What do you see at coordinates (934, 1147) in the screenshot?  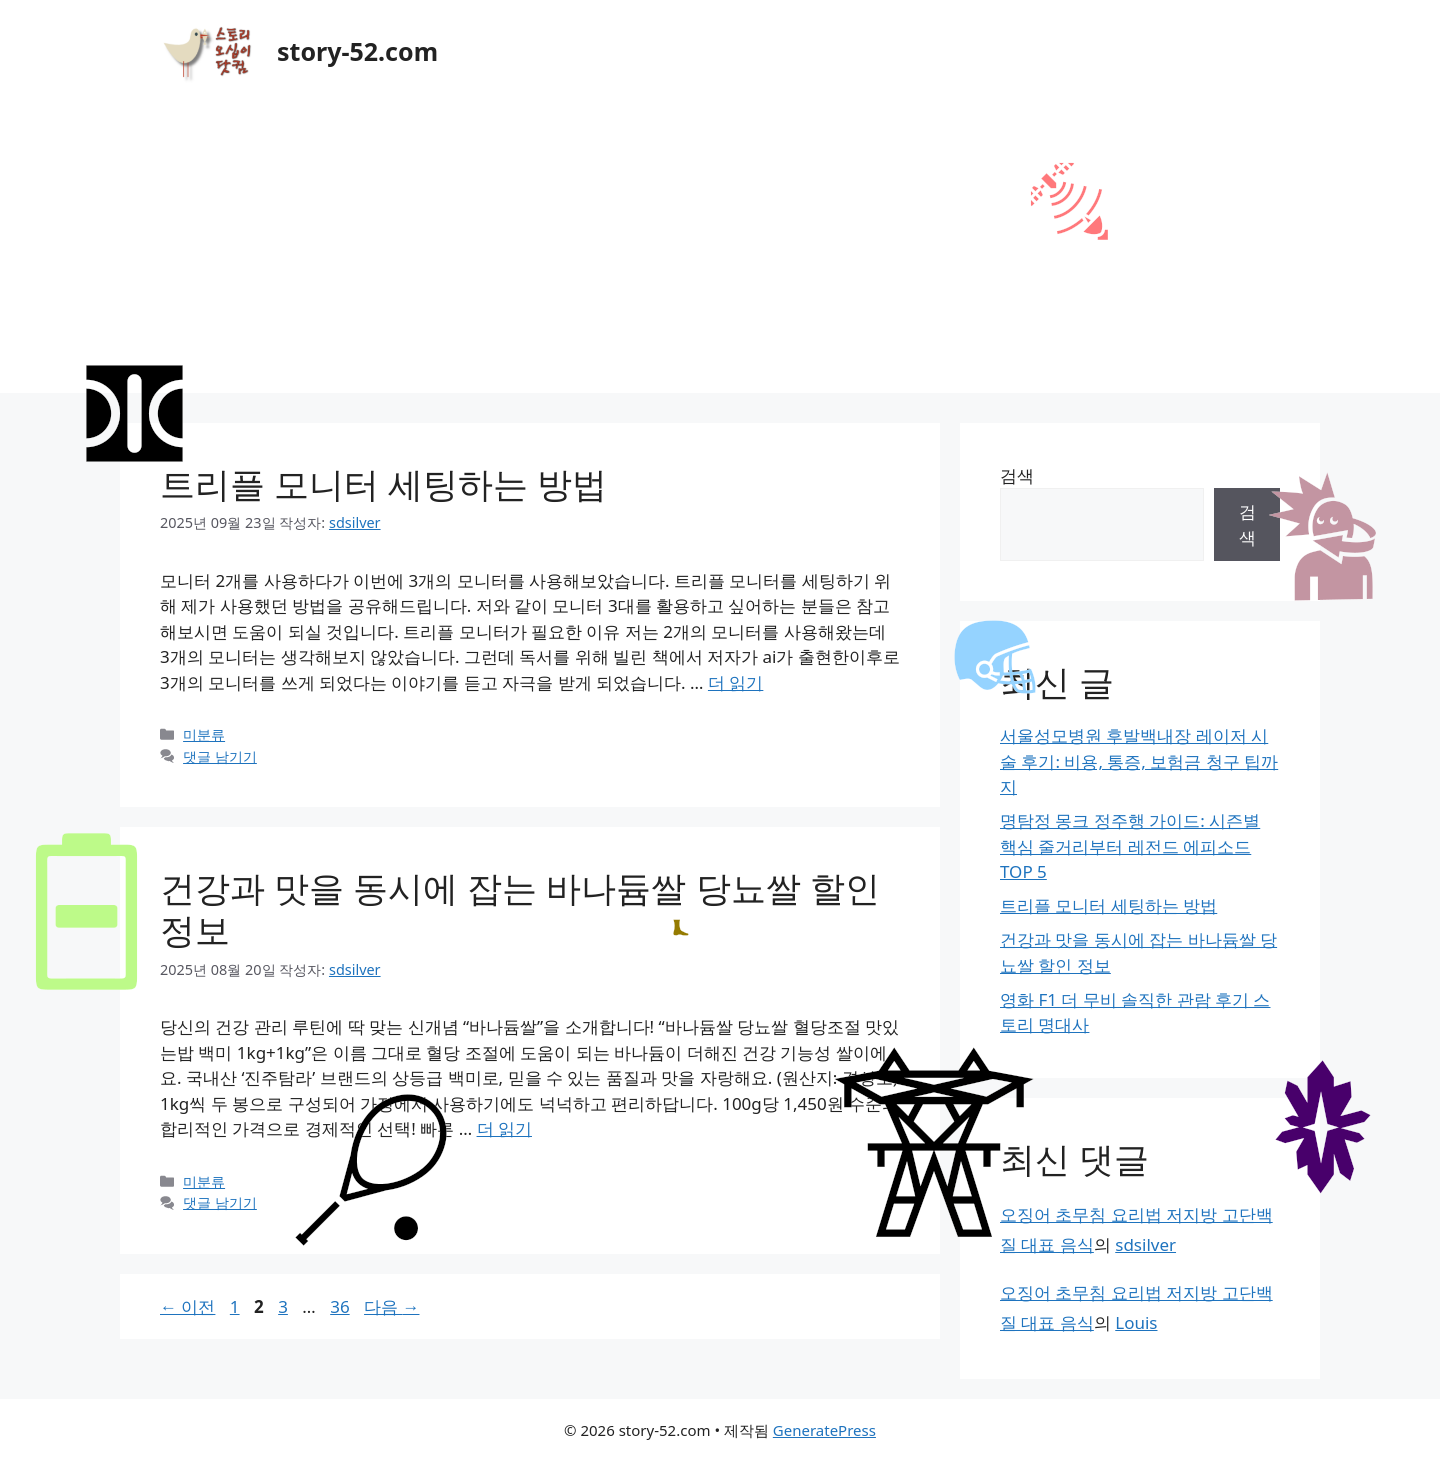 I see `indicates power grid or electrical infrastructure` at bounding box center [934, 1147].